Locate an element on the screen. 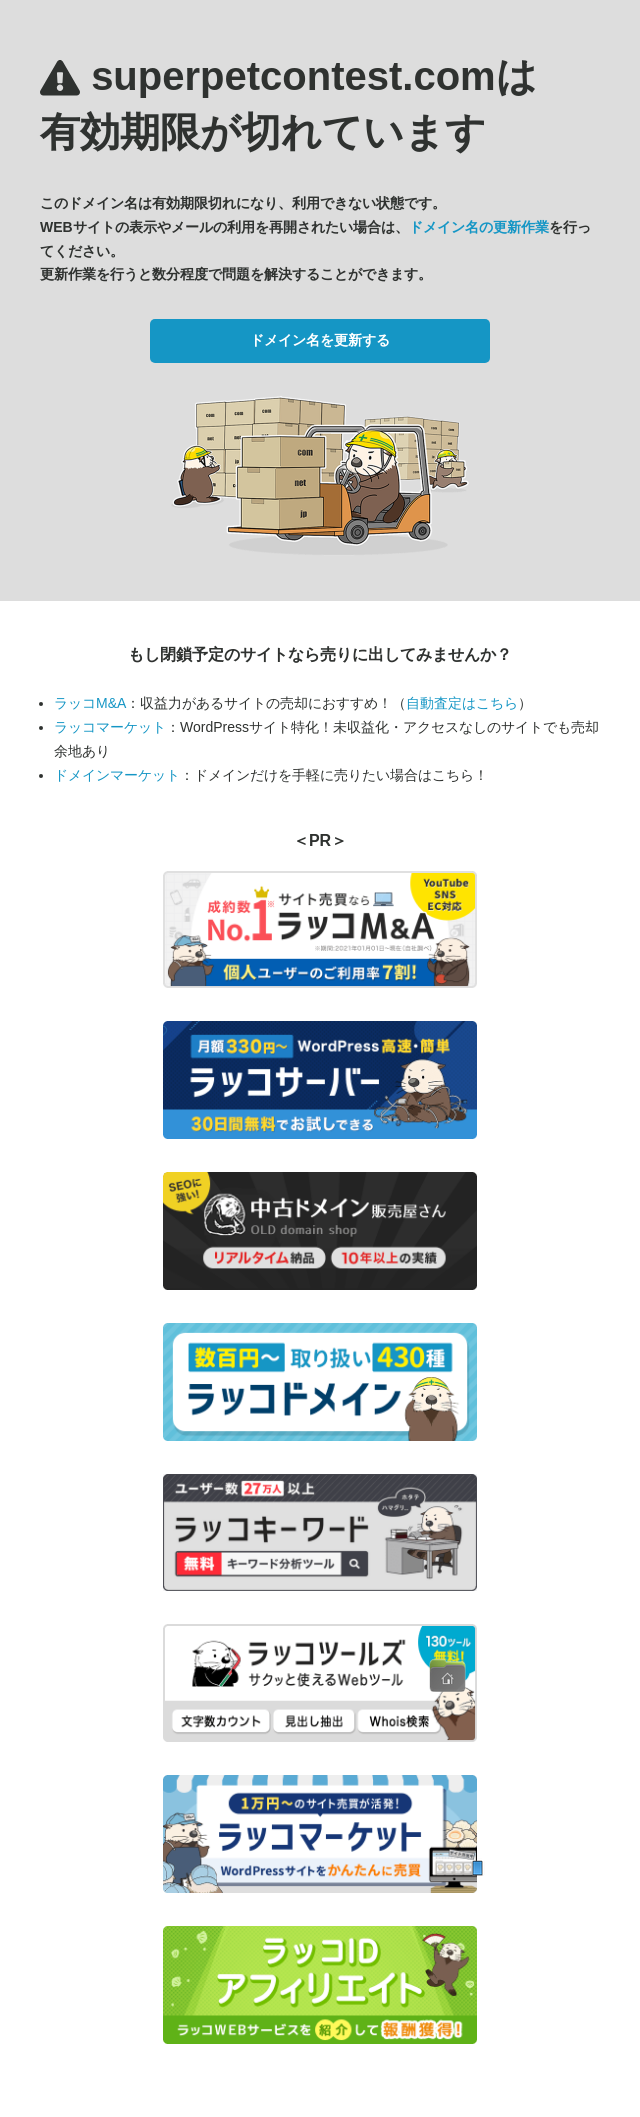 The width and height of the screenshot is (640, 2117). access your home folder is located at coordinates (447, 1675).